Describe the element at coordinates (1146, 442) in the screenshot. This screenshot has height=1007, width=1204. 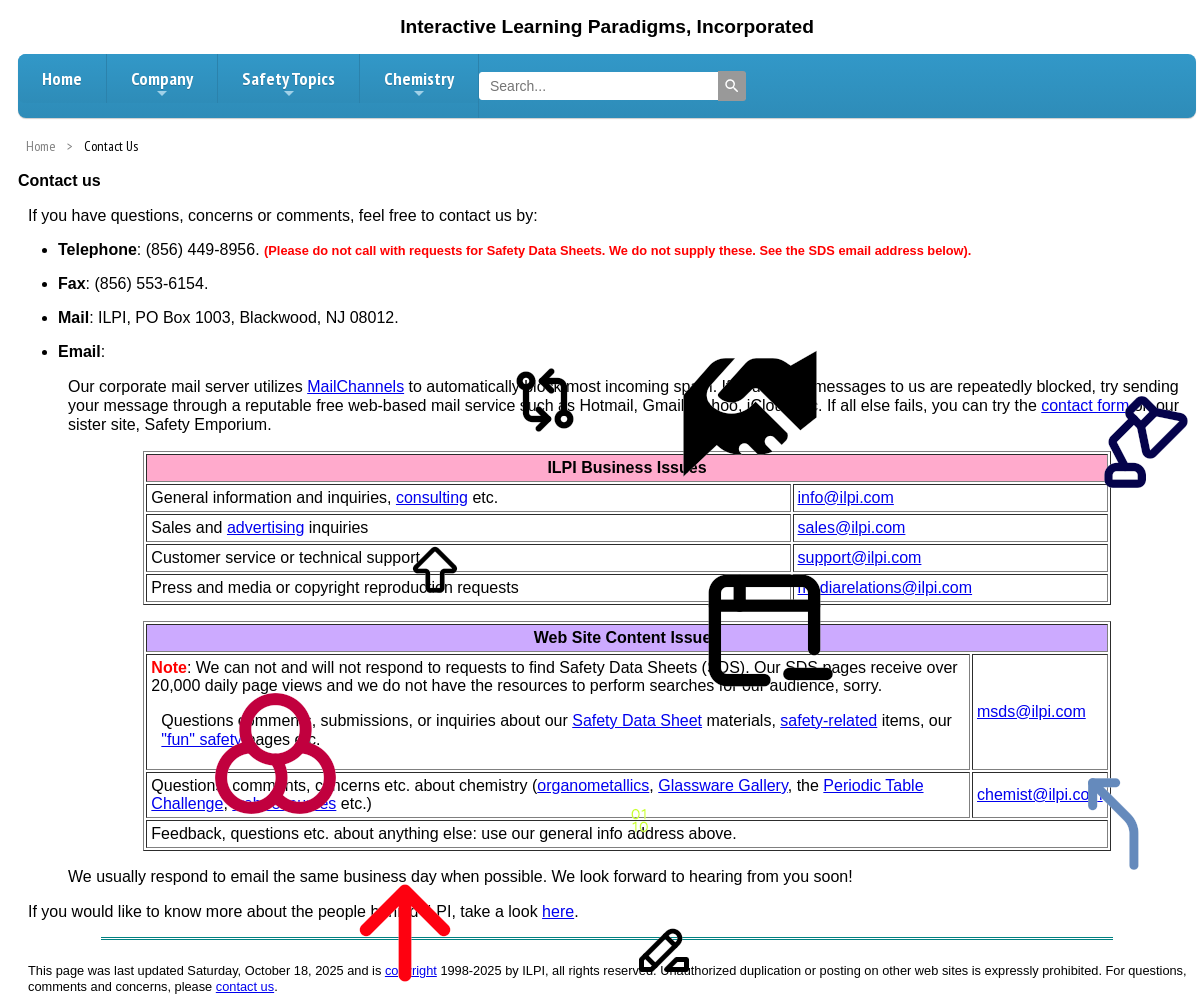
I see `toggle desk lamp or task lighting` at that location.